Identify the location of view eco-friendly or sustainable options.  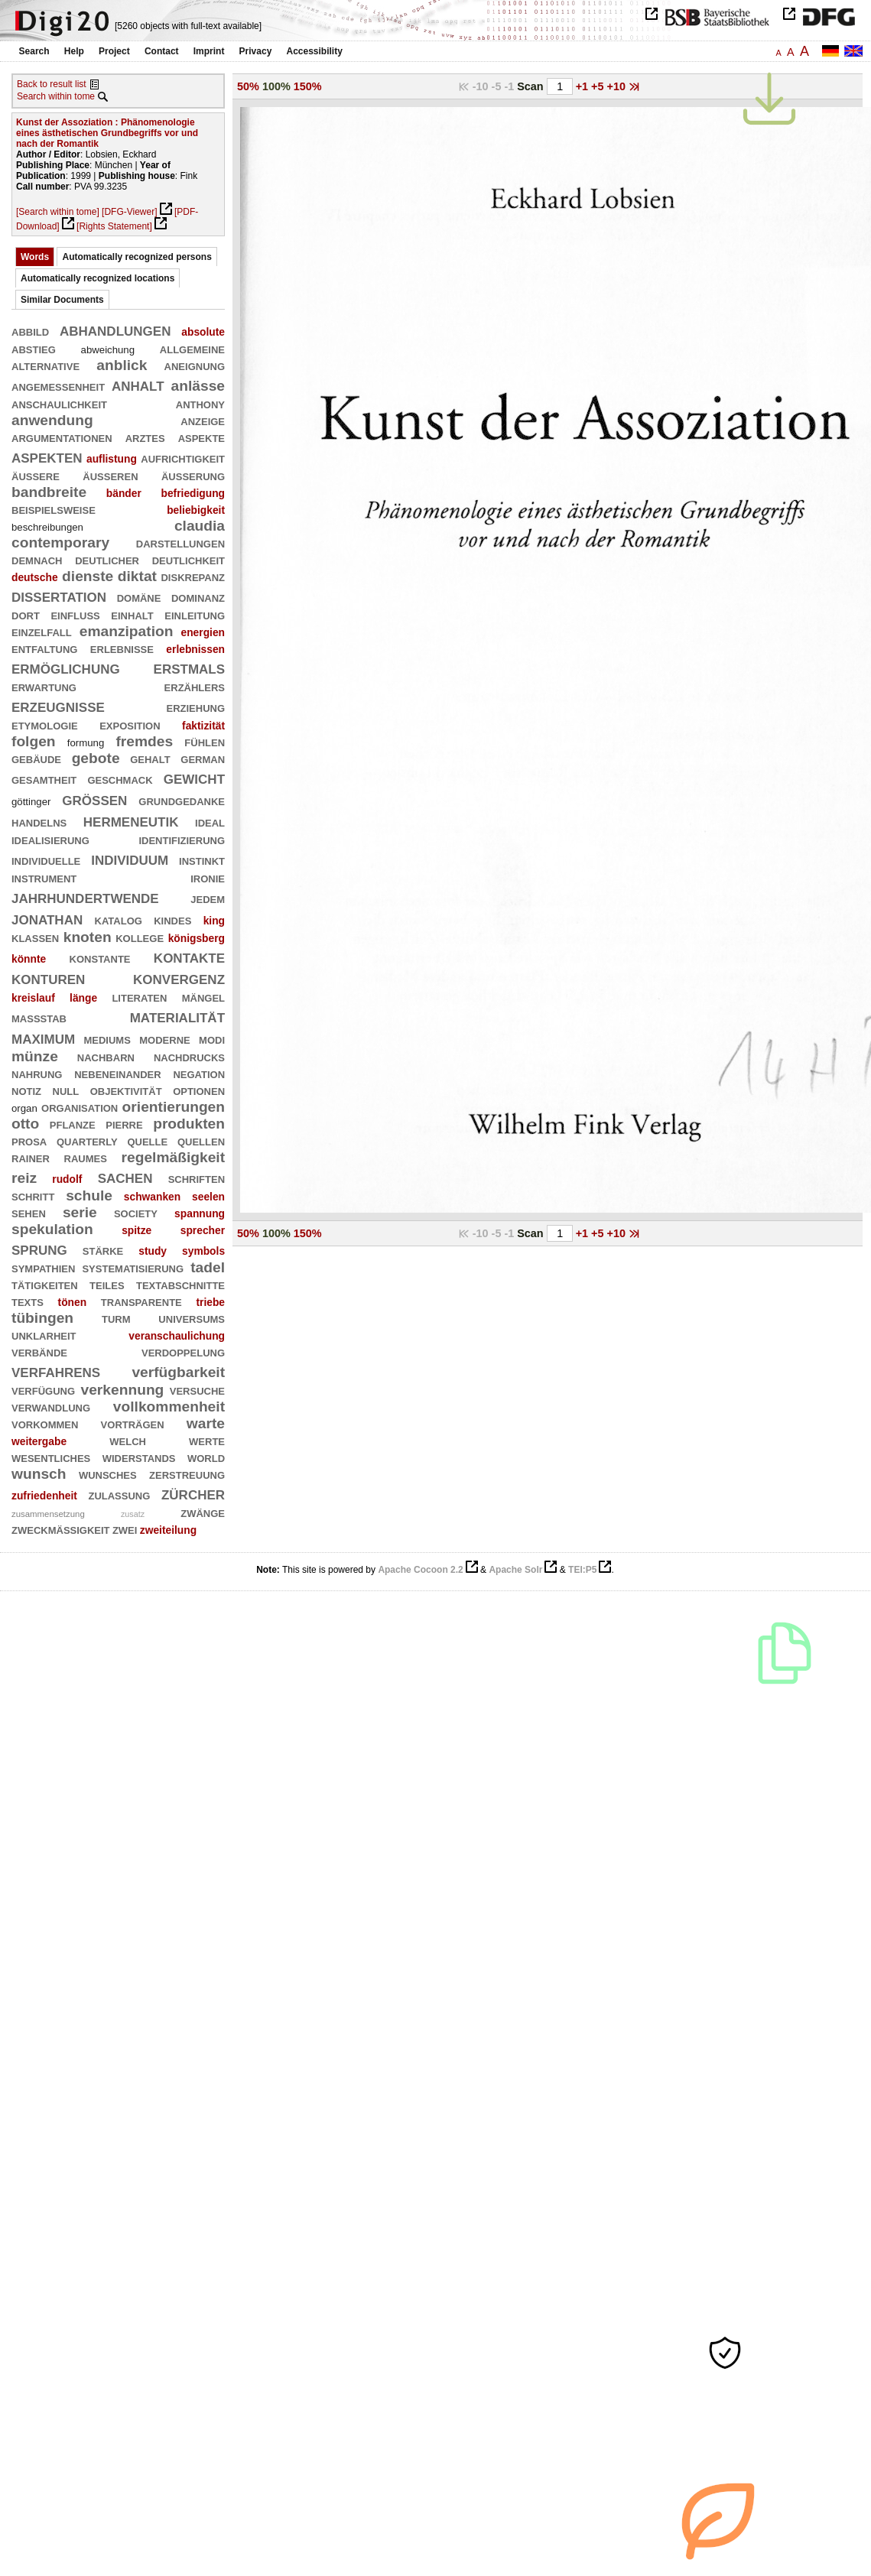
(718, 2519).